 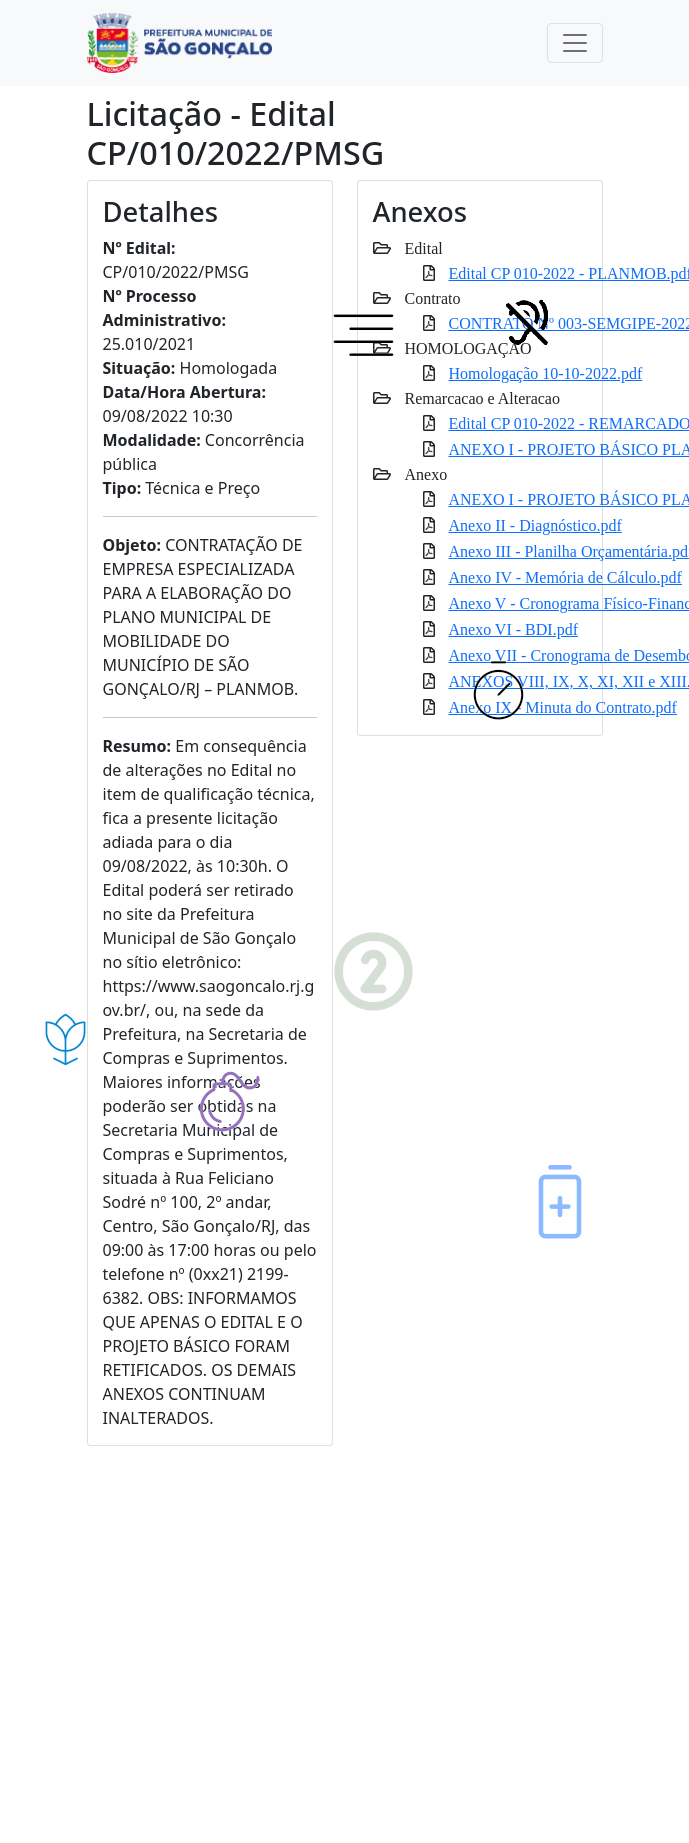 What do you see at coordinates (560, 1203) in the screenshot?
I see `add a new battery or power source` at bounding box center [560, 1203].